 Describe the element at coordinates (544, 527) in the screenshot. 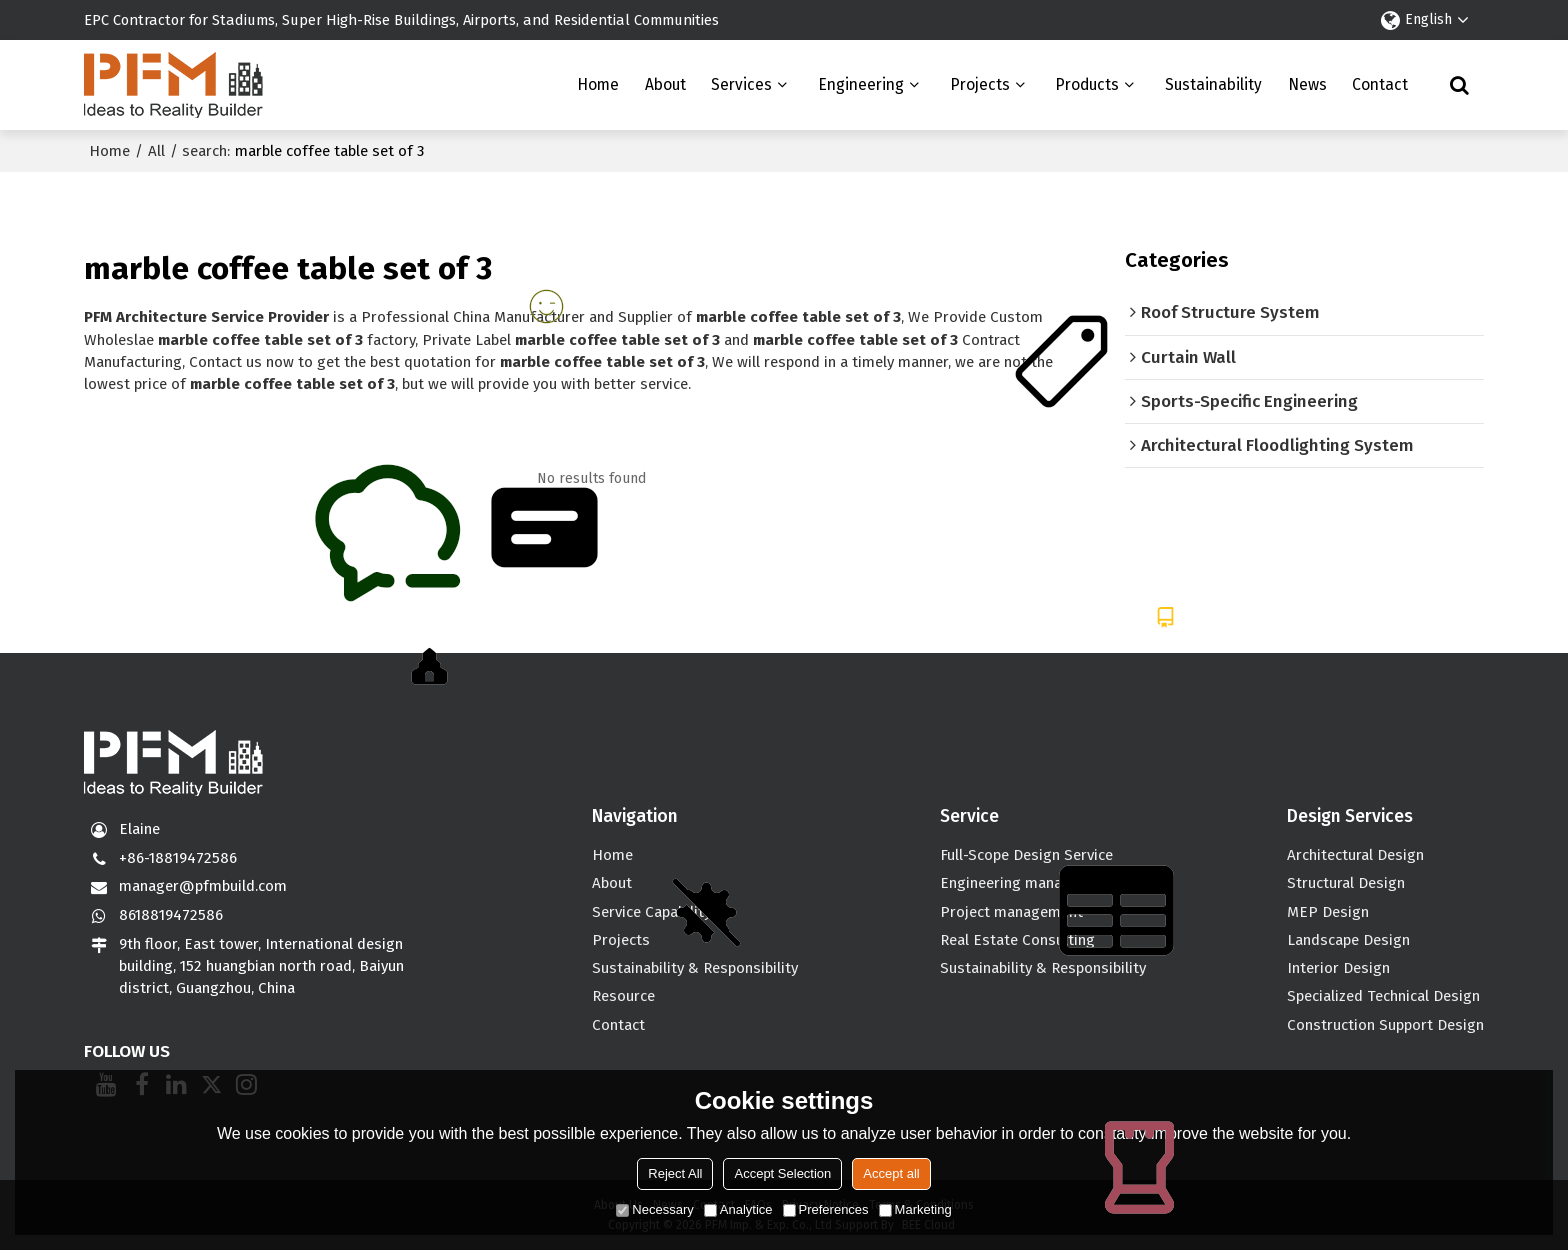

I see `view payment or check details` at that location.